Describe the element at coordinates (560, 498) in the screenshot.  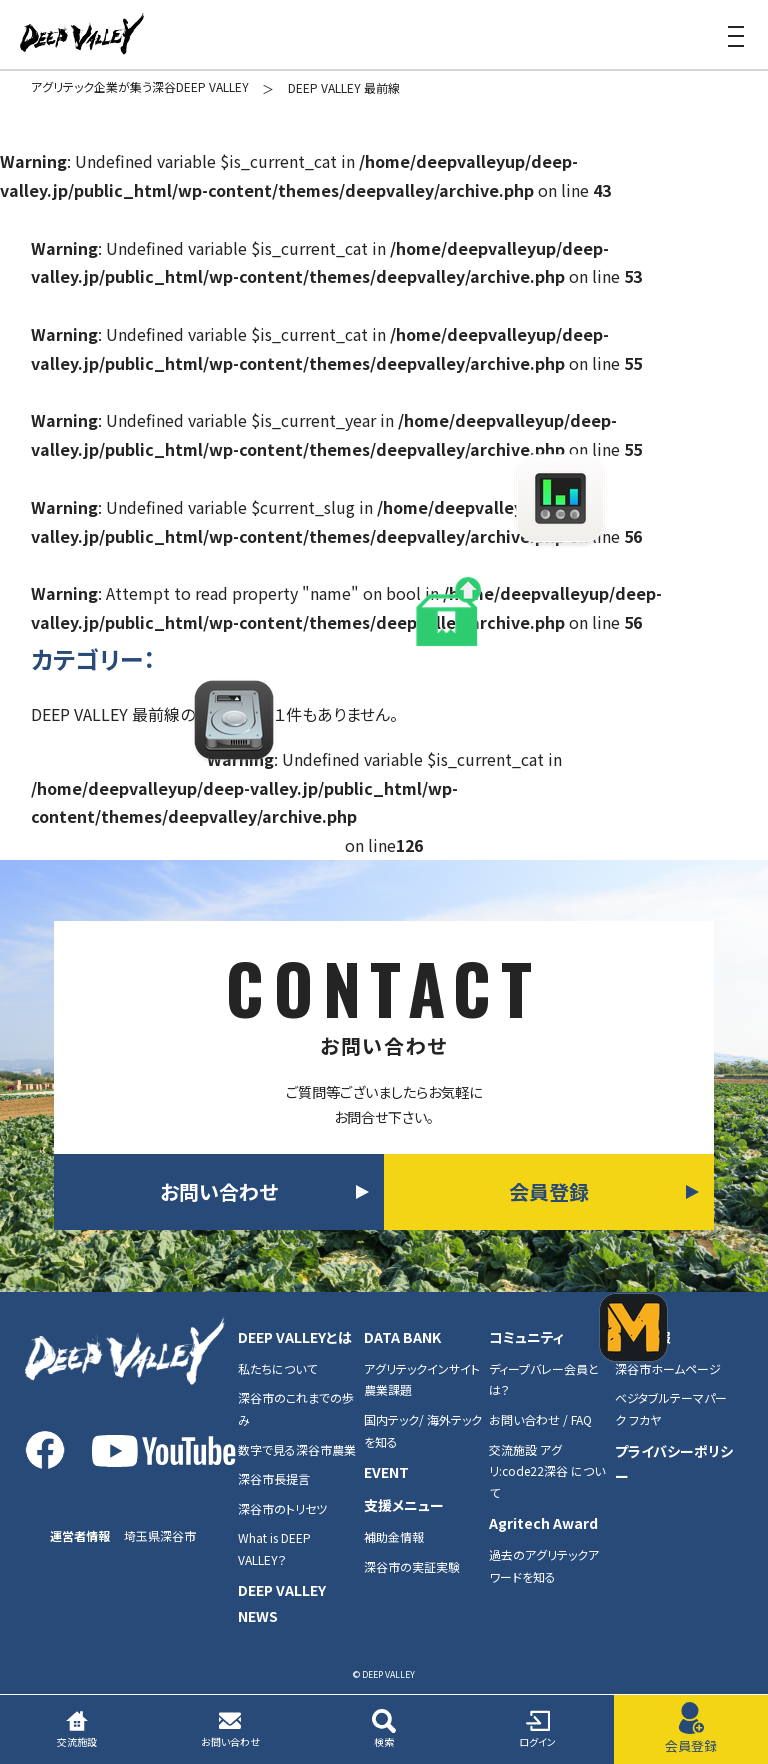
I see `open carla audio plugin host control panel` at that location.